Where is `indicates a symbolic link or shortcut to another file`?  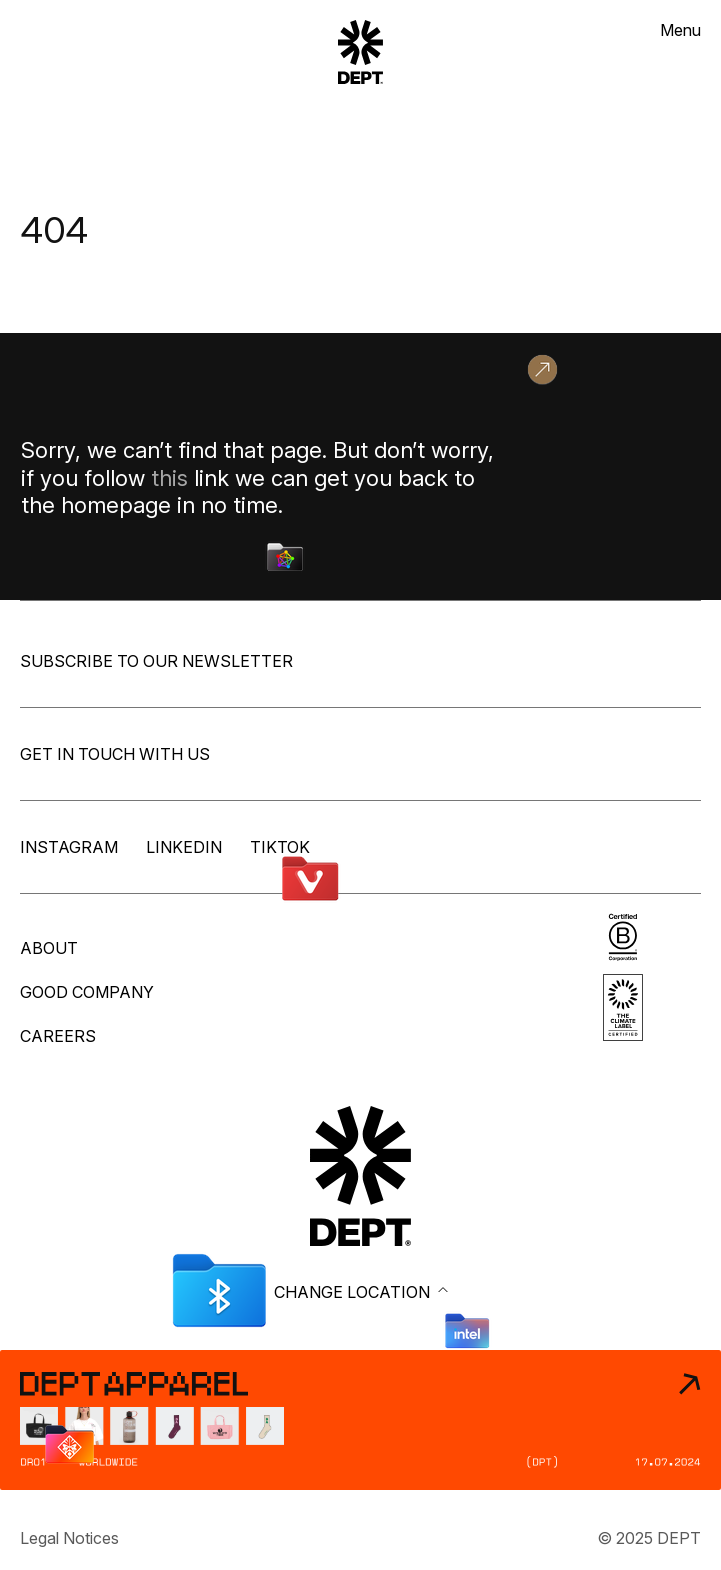
indicates a symbolic link or shortcut to another file is located at coordinates (542, 369).